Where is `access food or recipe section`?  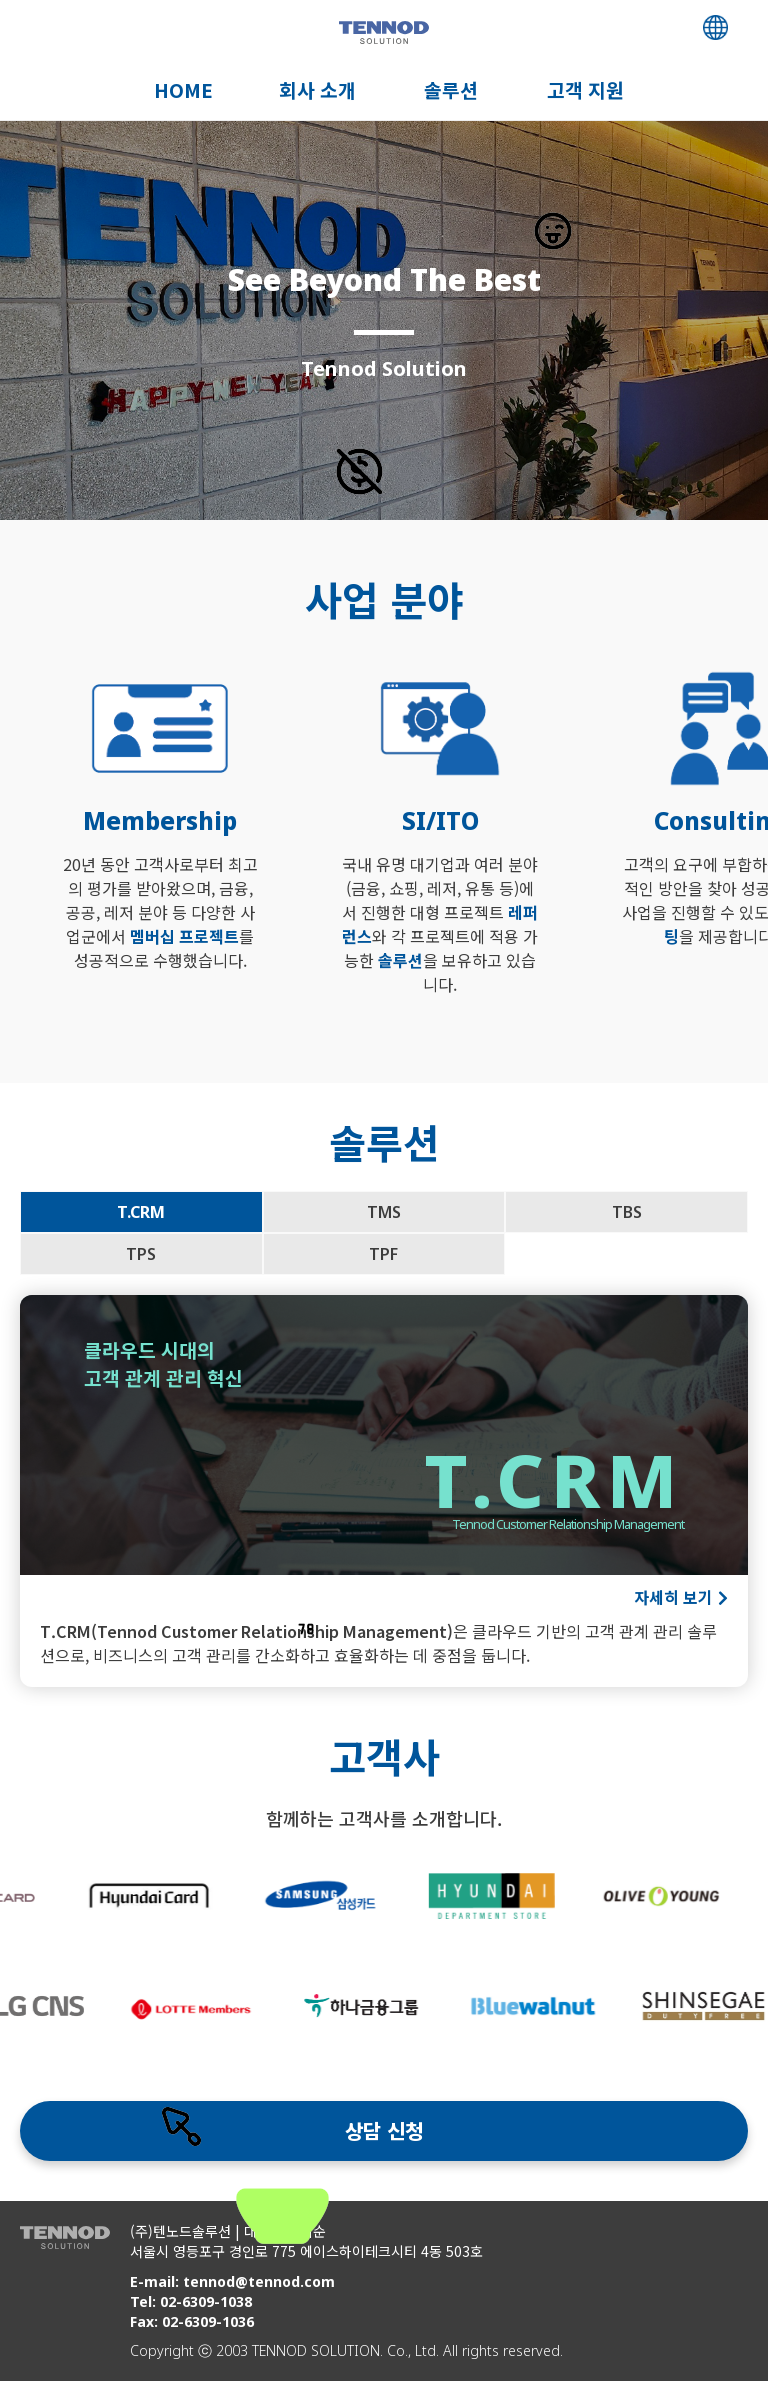
access food or recipe section is located at coordinates (282, 2211).